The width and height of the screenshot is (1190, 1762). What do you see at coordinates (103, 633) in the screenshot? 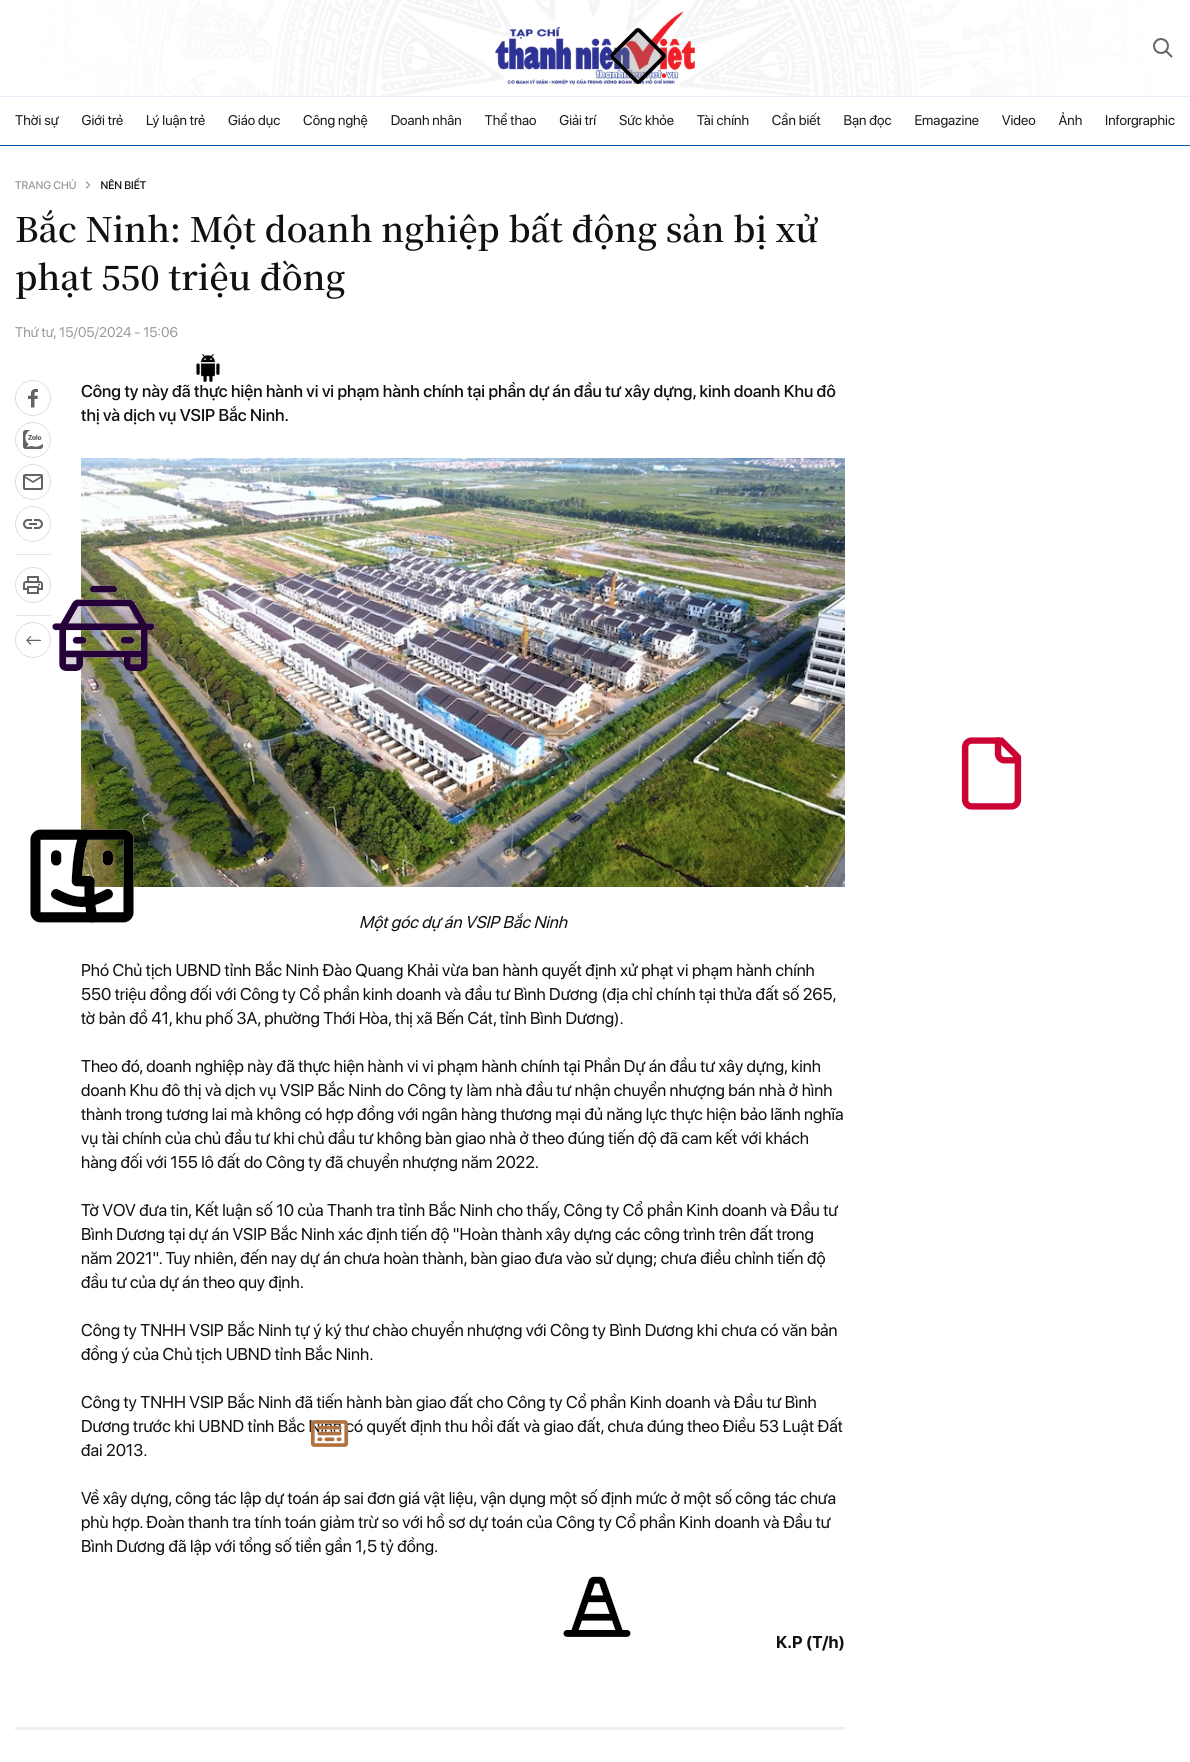
I see `indicates police or emergency services nearby` at bounding box center [103, 633].